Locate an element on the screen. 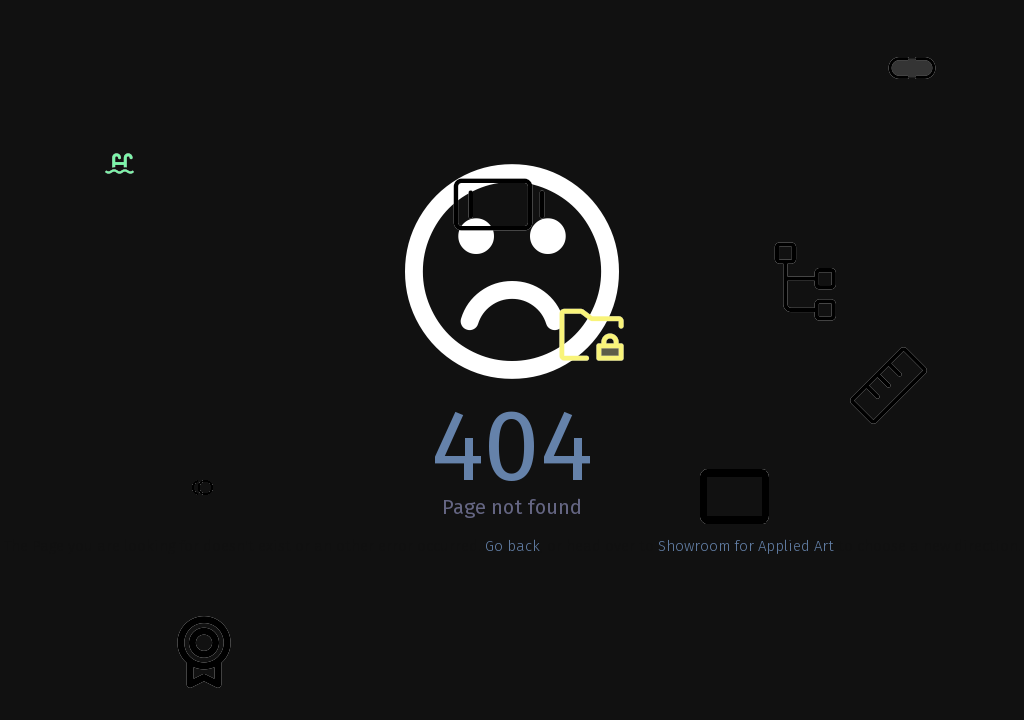  view hierarchical tree structure is located at coordinates (802, 281).